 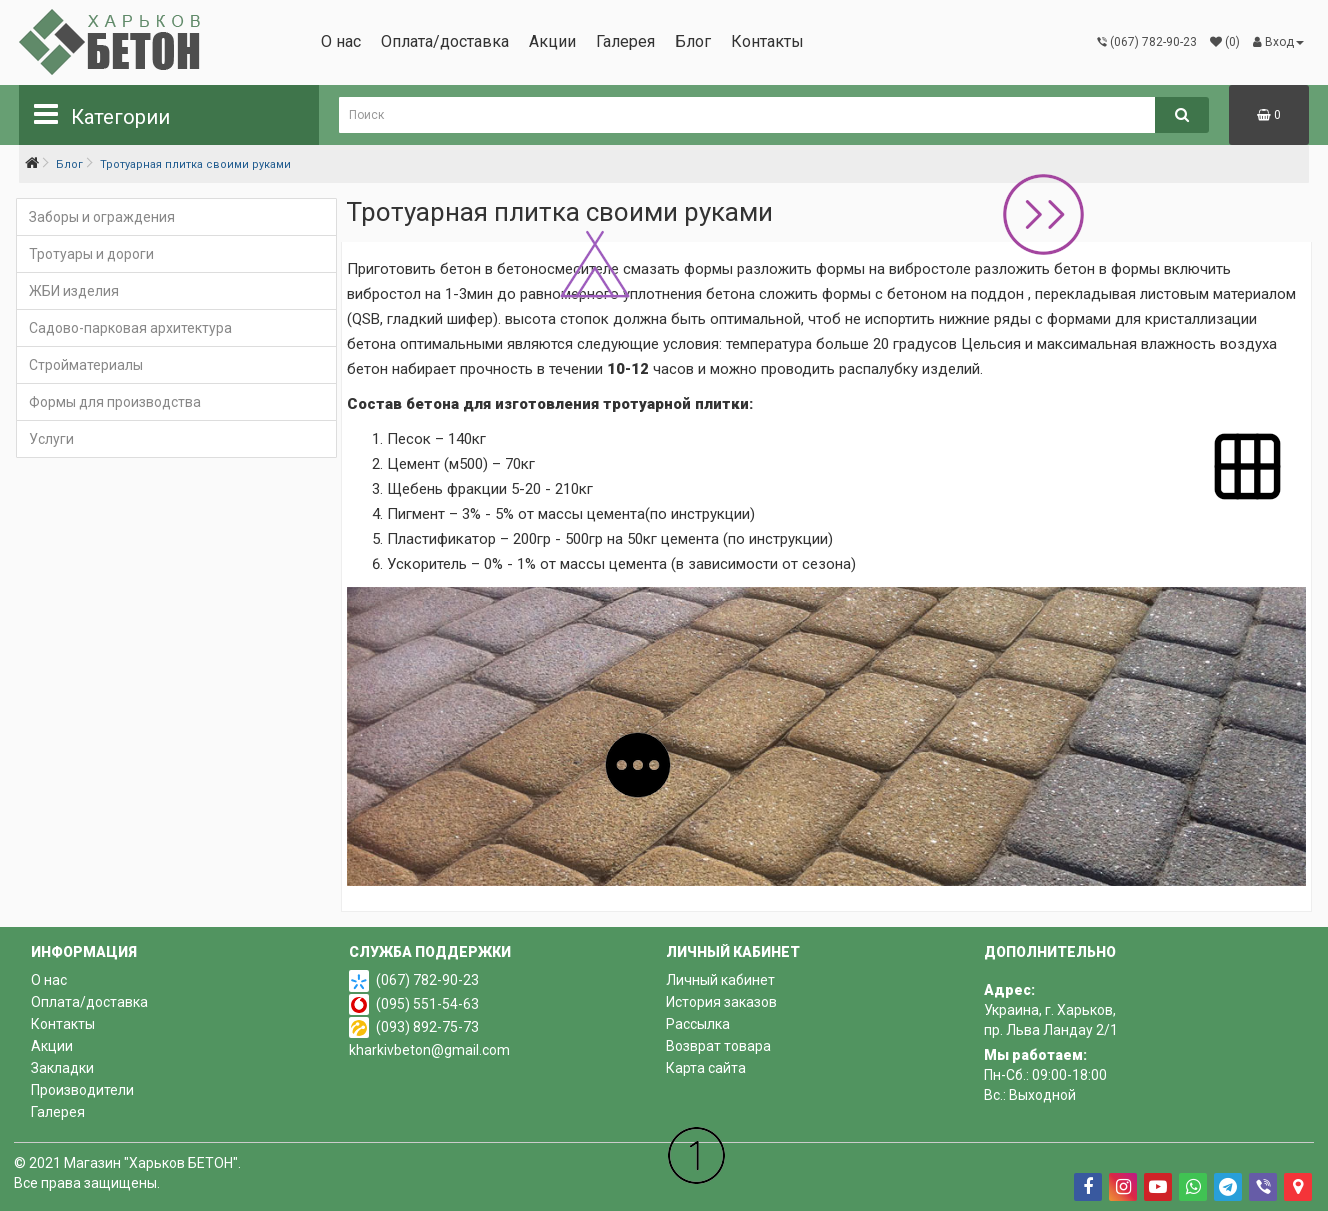 I want to click on access camping or outdoor accommodation options, so click(x=595, y=268).